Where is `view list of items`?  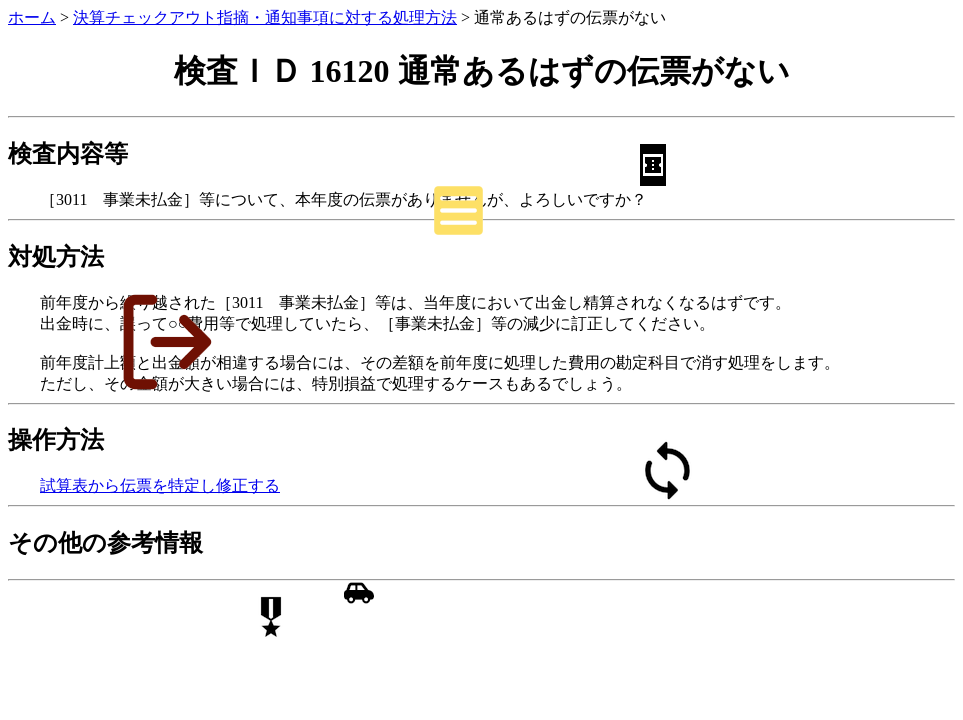 view list of items is located at coordinates (458, 210).